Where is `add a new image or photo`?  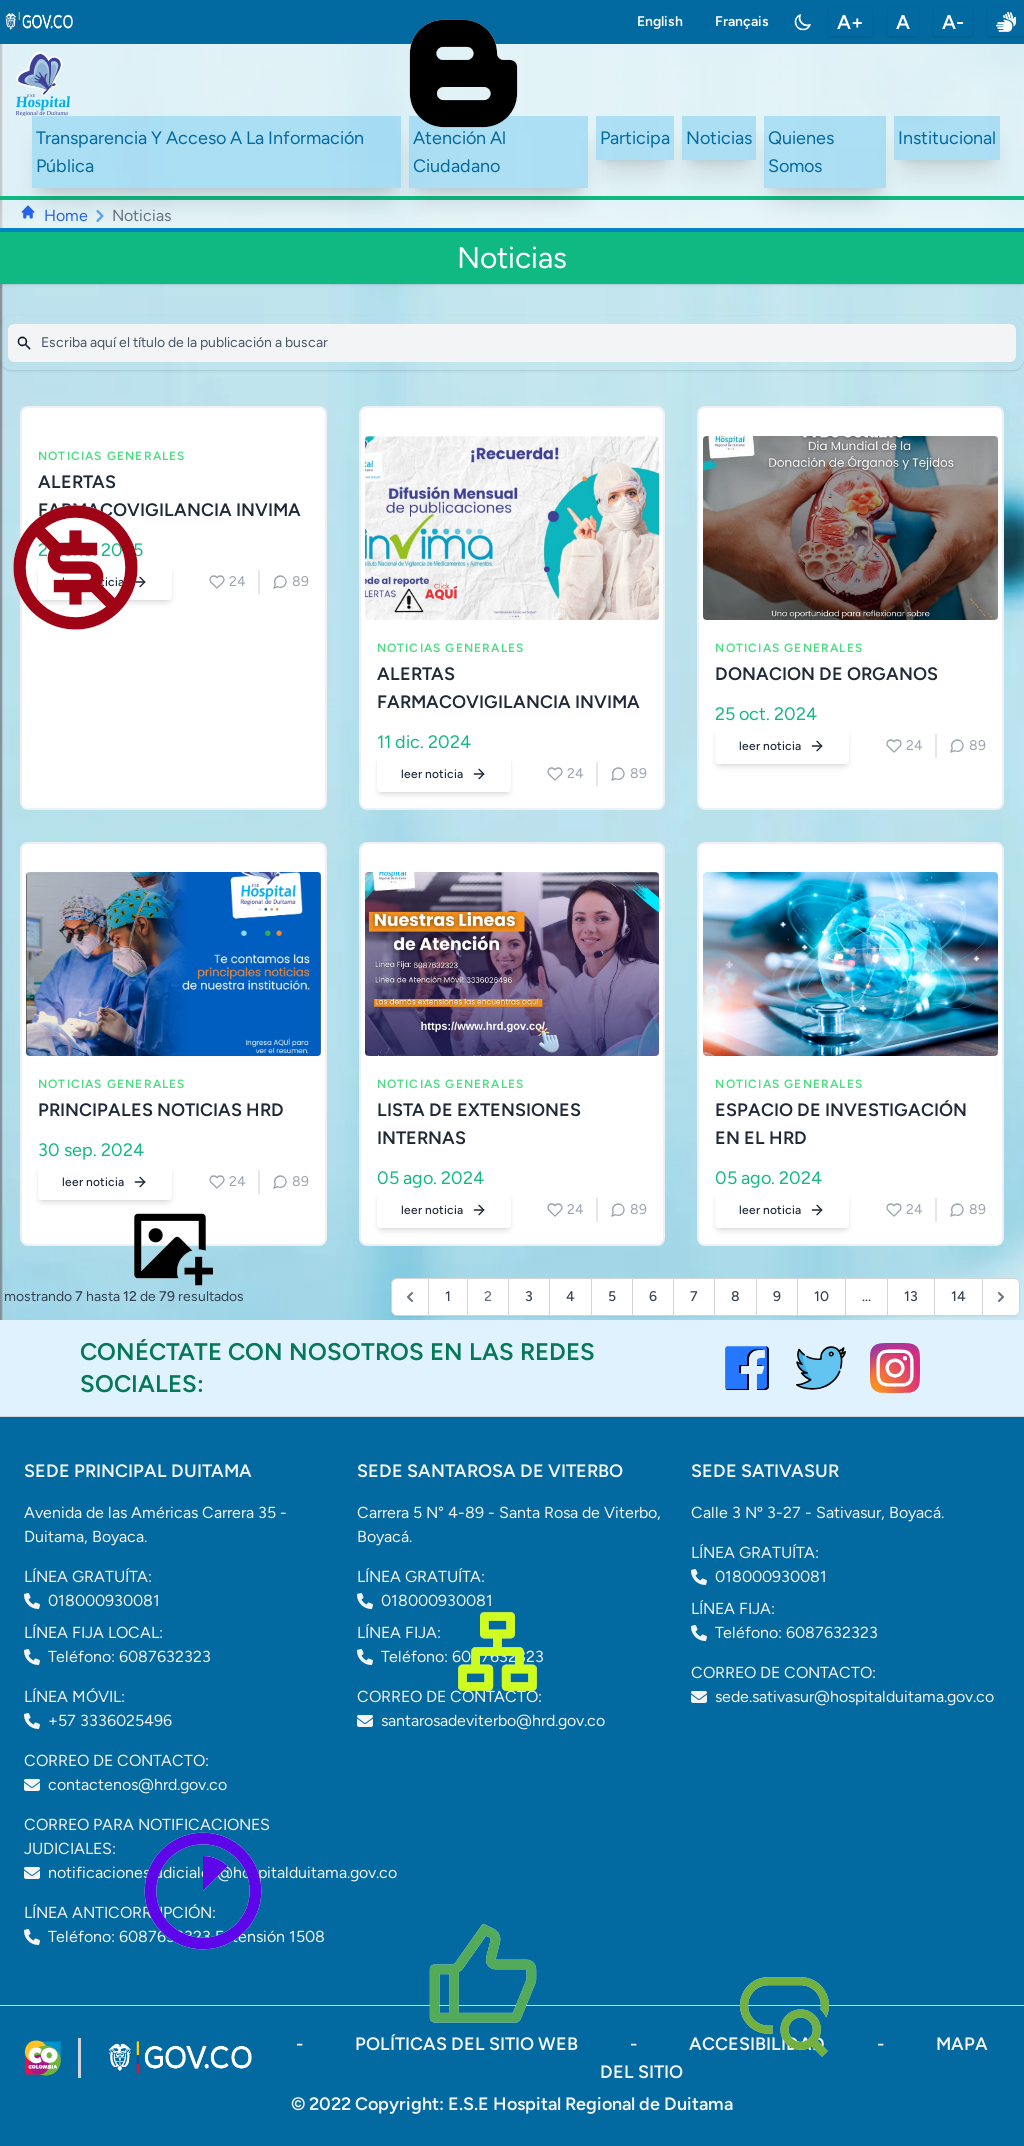 add a new image or photo is located at coordinates (170, 1246).